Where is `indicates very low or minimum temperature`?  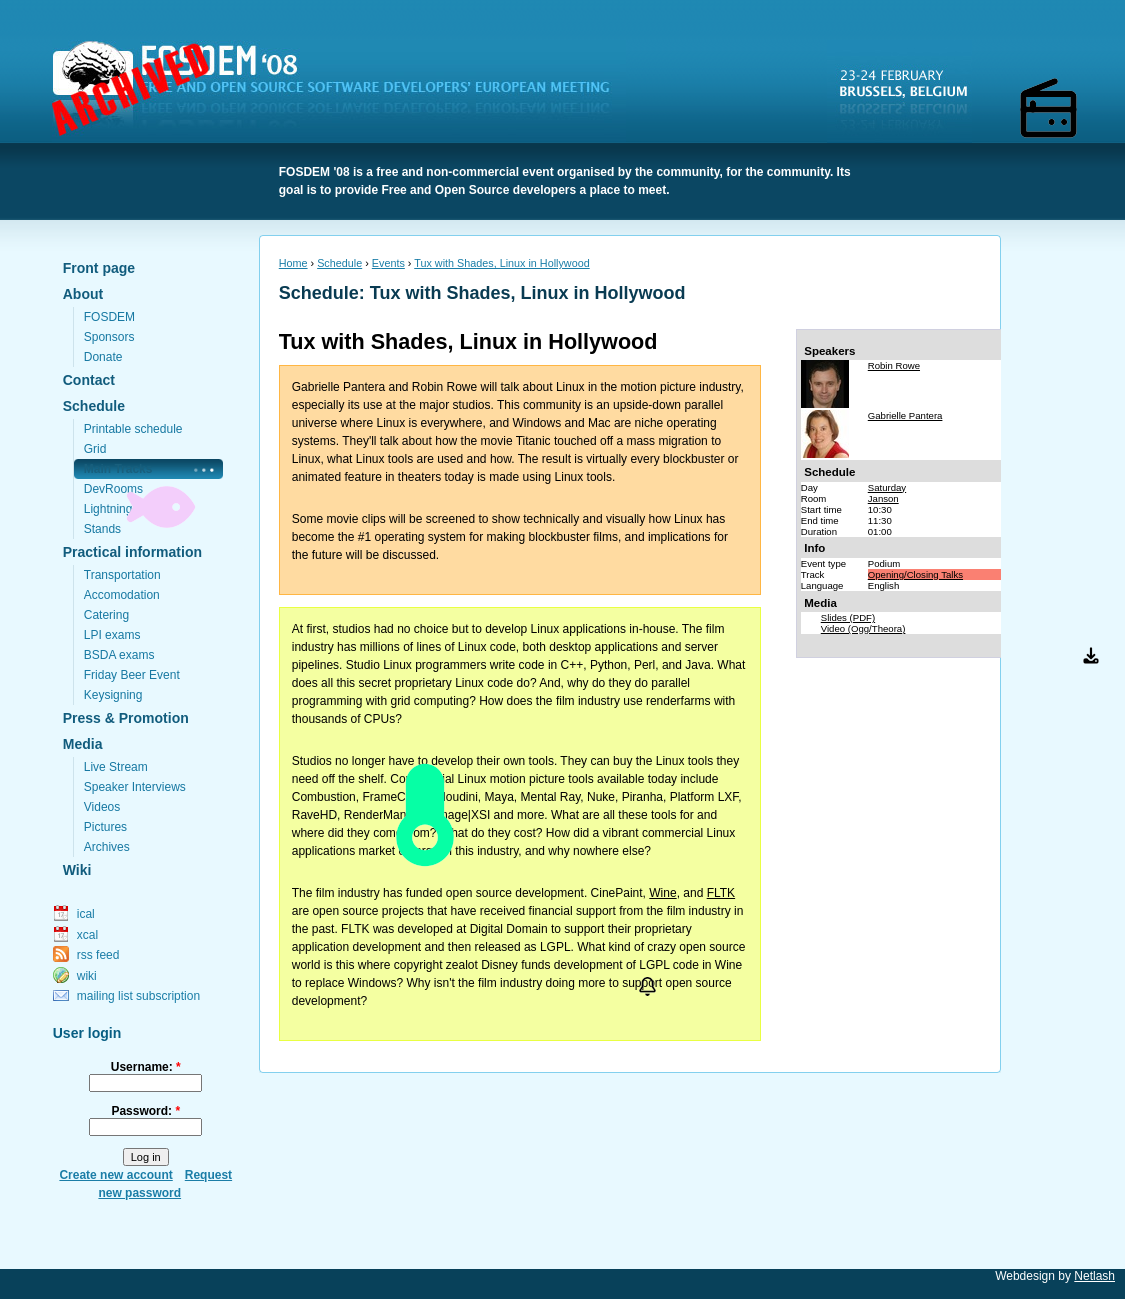
indicates very low or minimum temperature is located at coordinates (425, 815).